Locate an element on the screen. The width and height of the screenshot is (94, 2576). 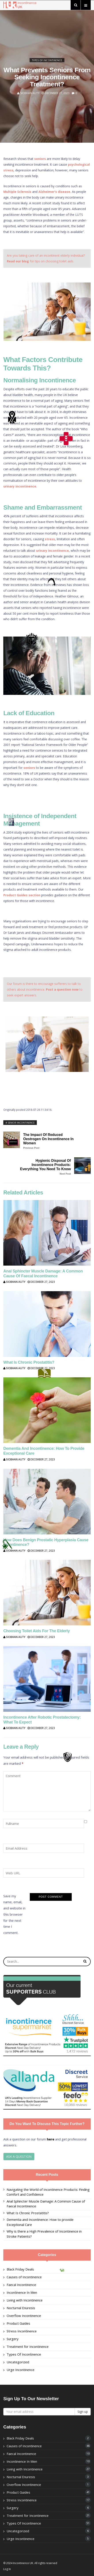
add a new entry to the archive is located at coordinates (44, 1373).